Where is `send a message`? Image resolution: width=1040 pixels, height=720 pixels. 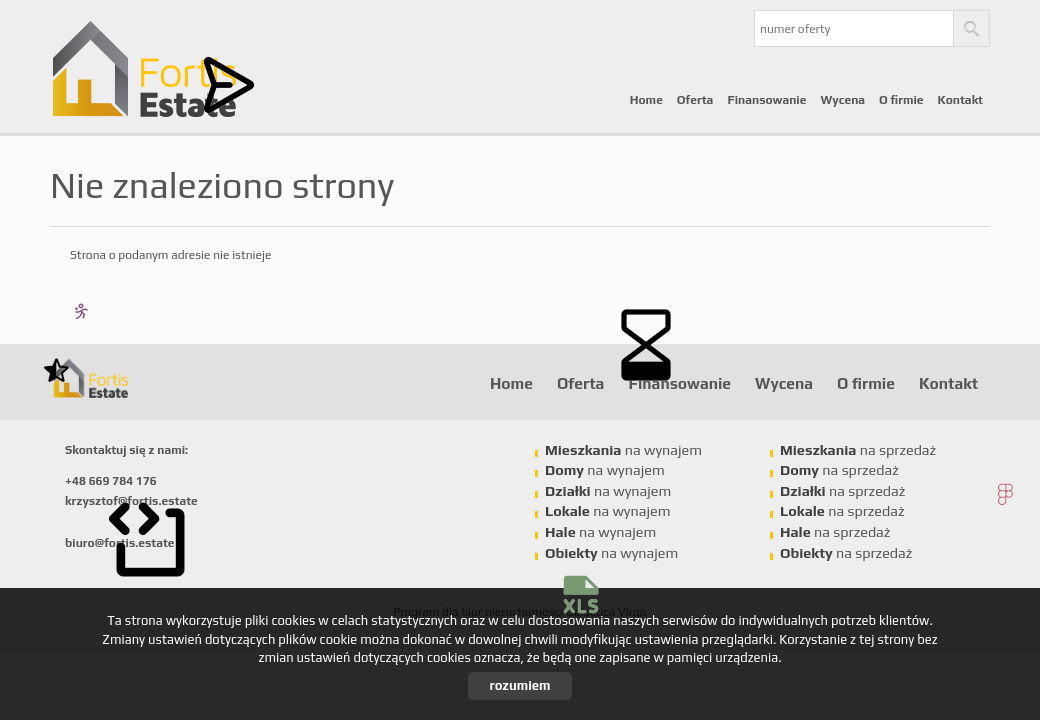 send a message is located at coordinates (226, 85).